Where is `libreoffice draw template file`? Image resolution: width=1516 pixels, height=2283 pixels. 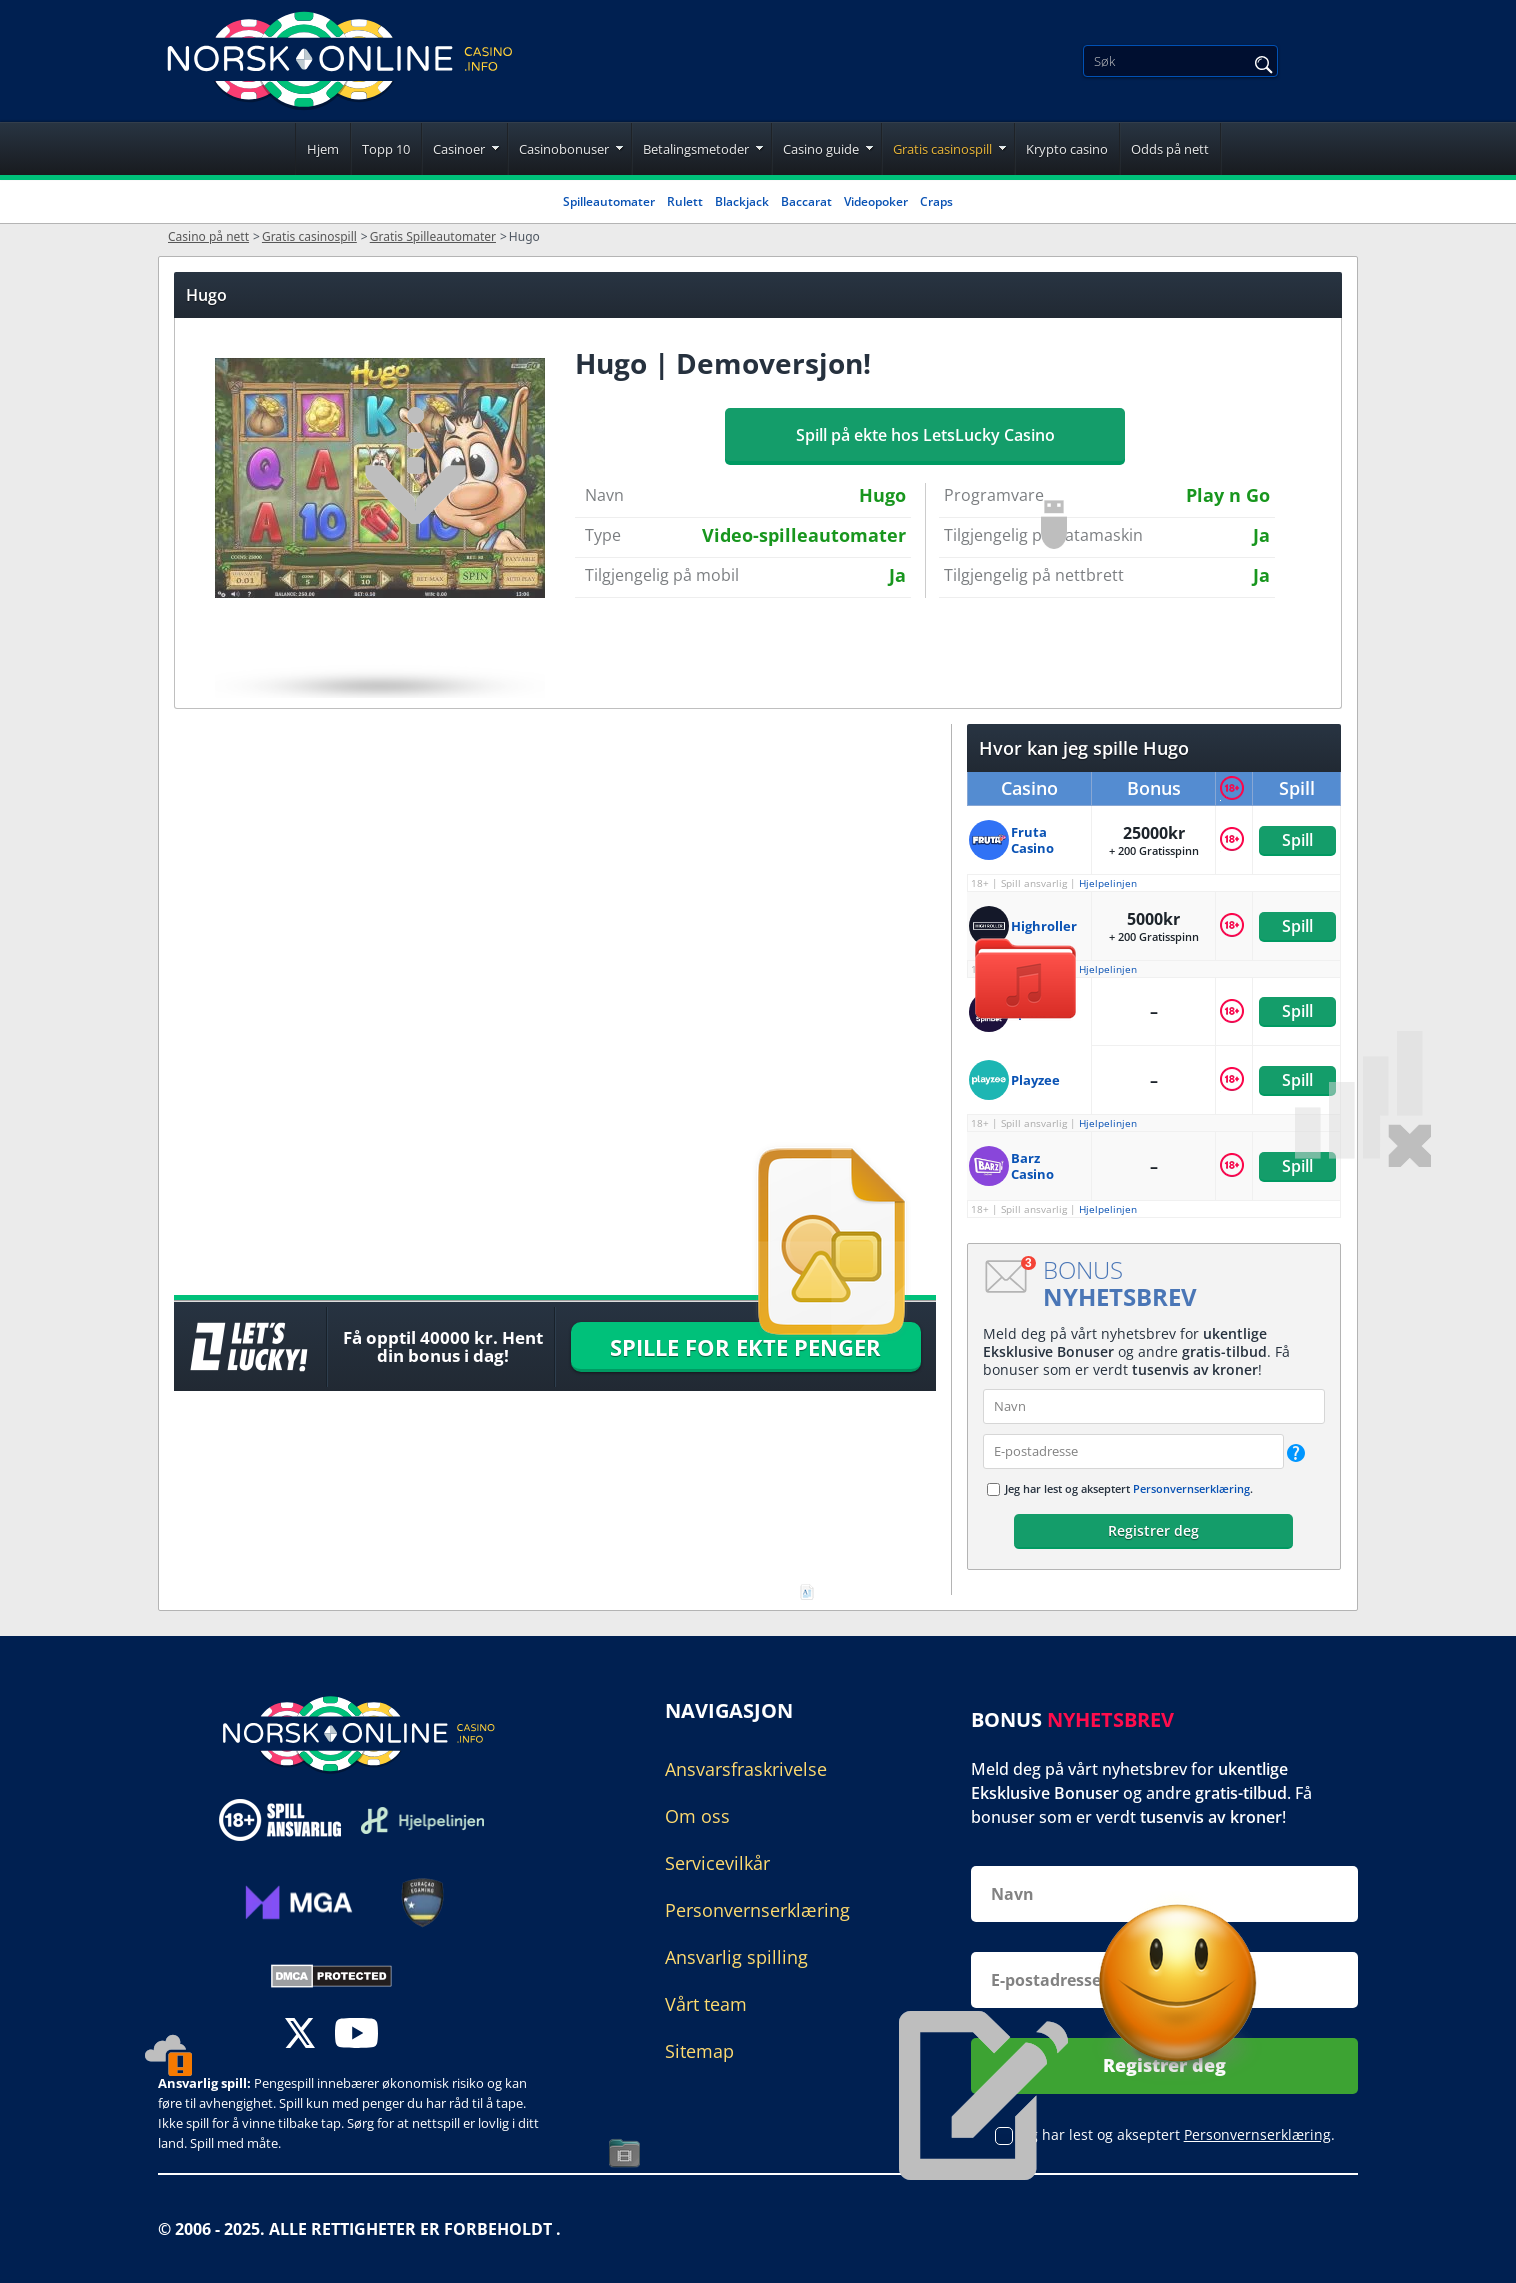 libreoffice draw template file is located at coordinates (831, 1241).